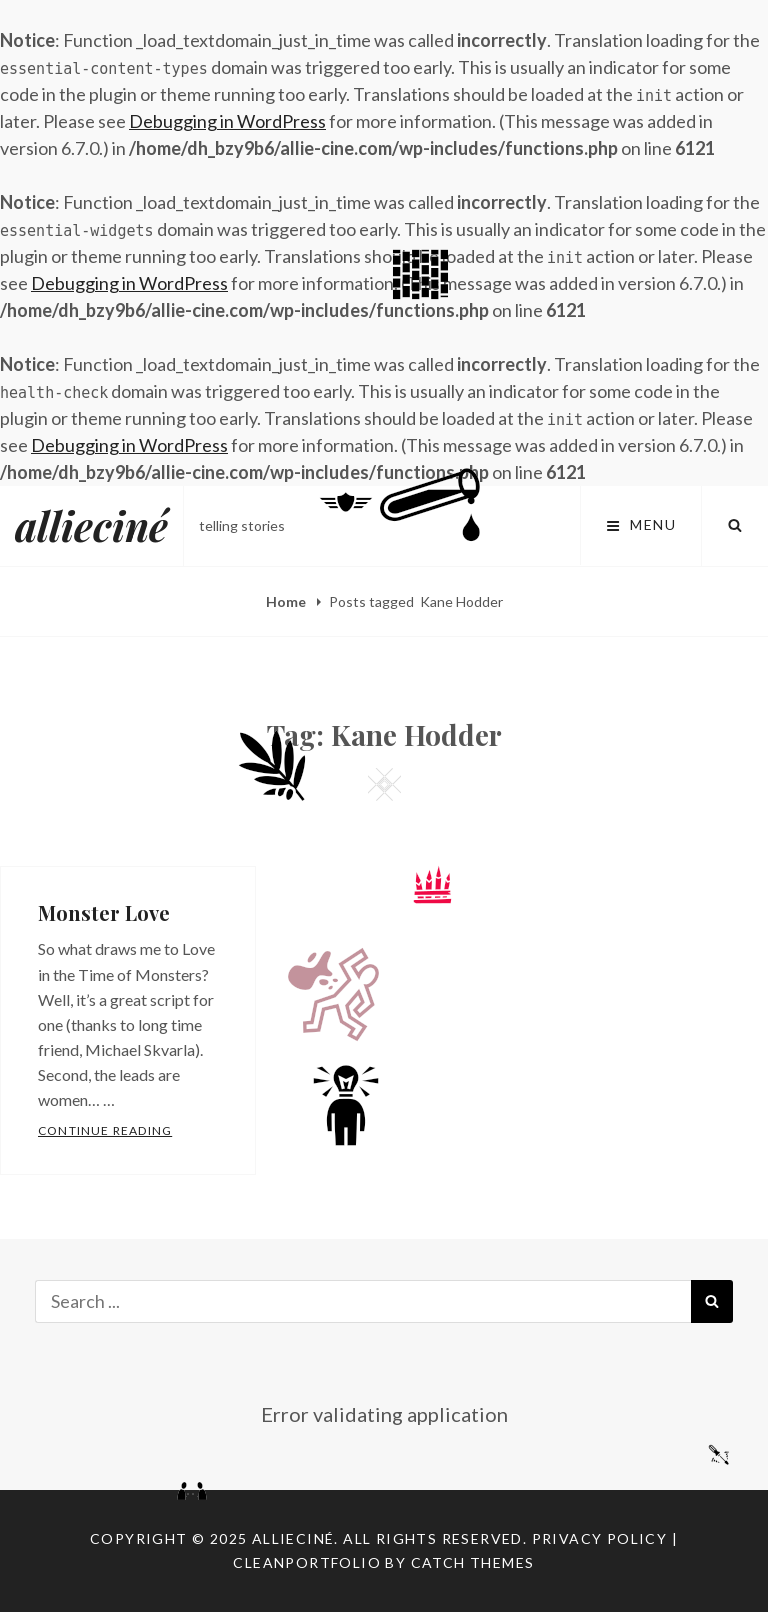  I want to click on view half-year calendar overview, so click(420, 273).